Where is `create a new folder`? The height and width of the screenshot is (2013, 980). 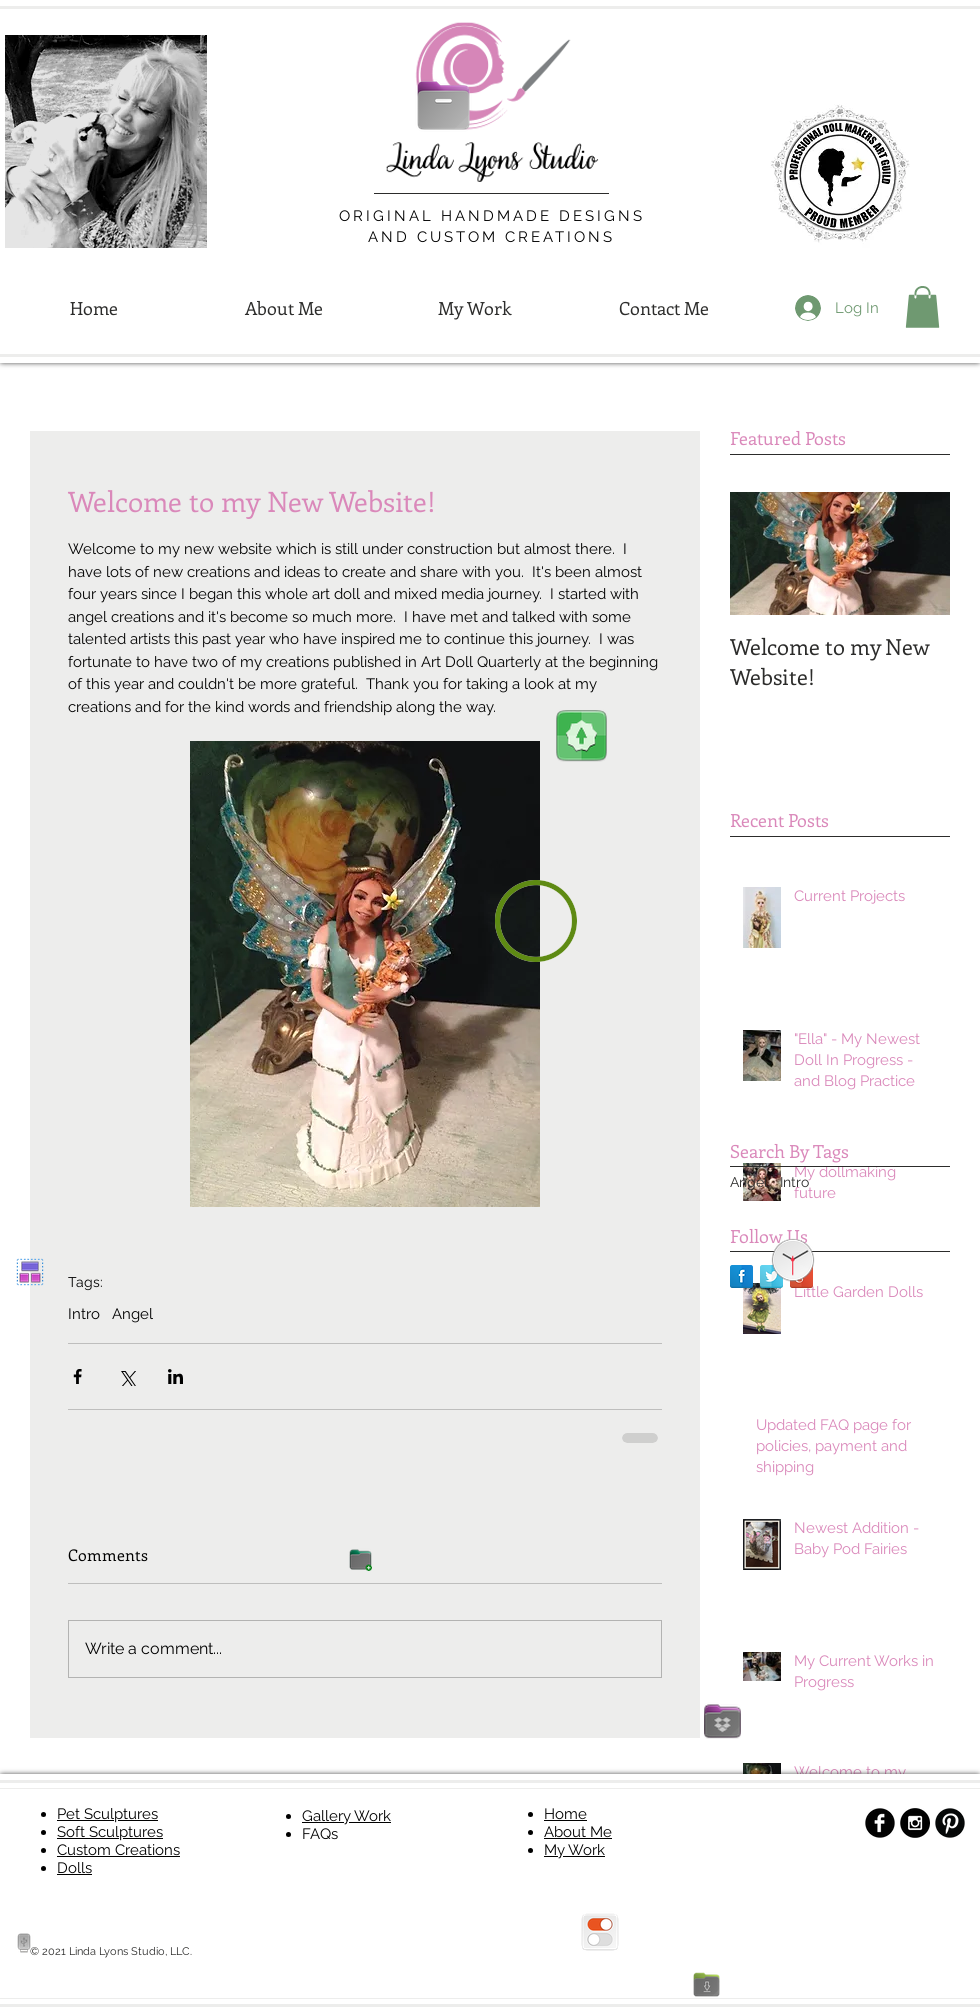
create a new folder is located at coordinates (360, 1559).